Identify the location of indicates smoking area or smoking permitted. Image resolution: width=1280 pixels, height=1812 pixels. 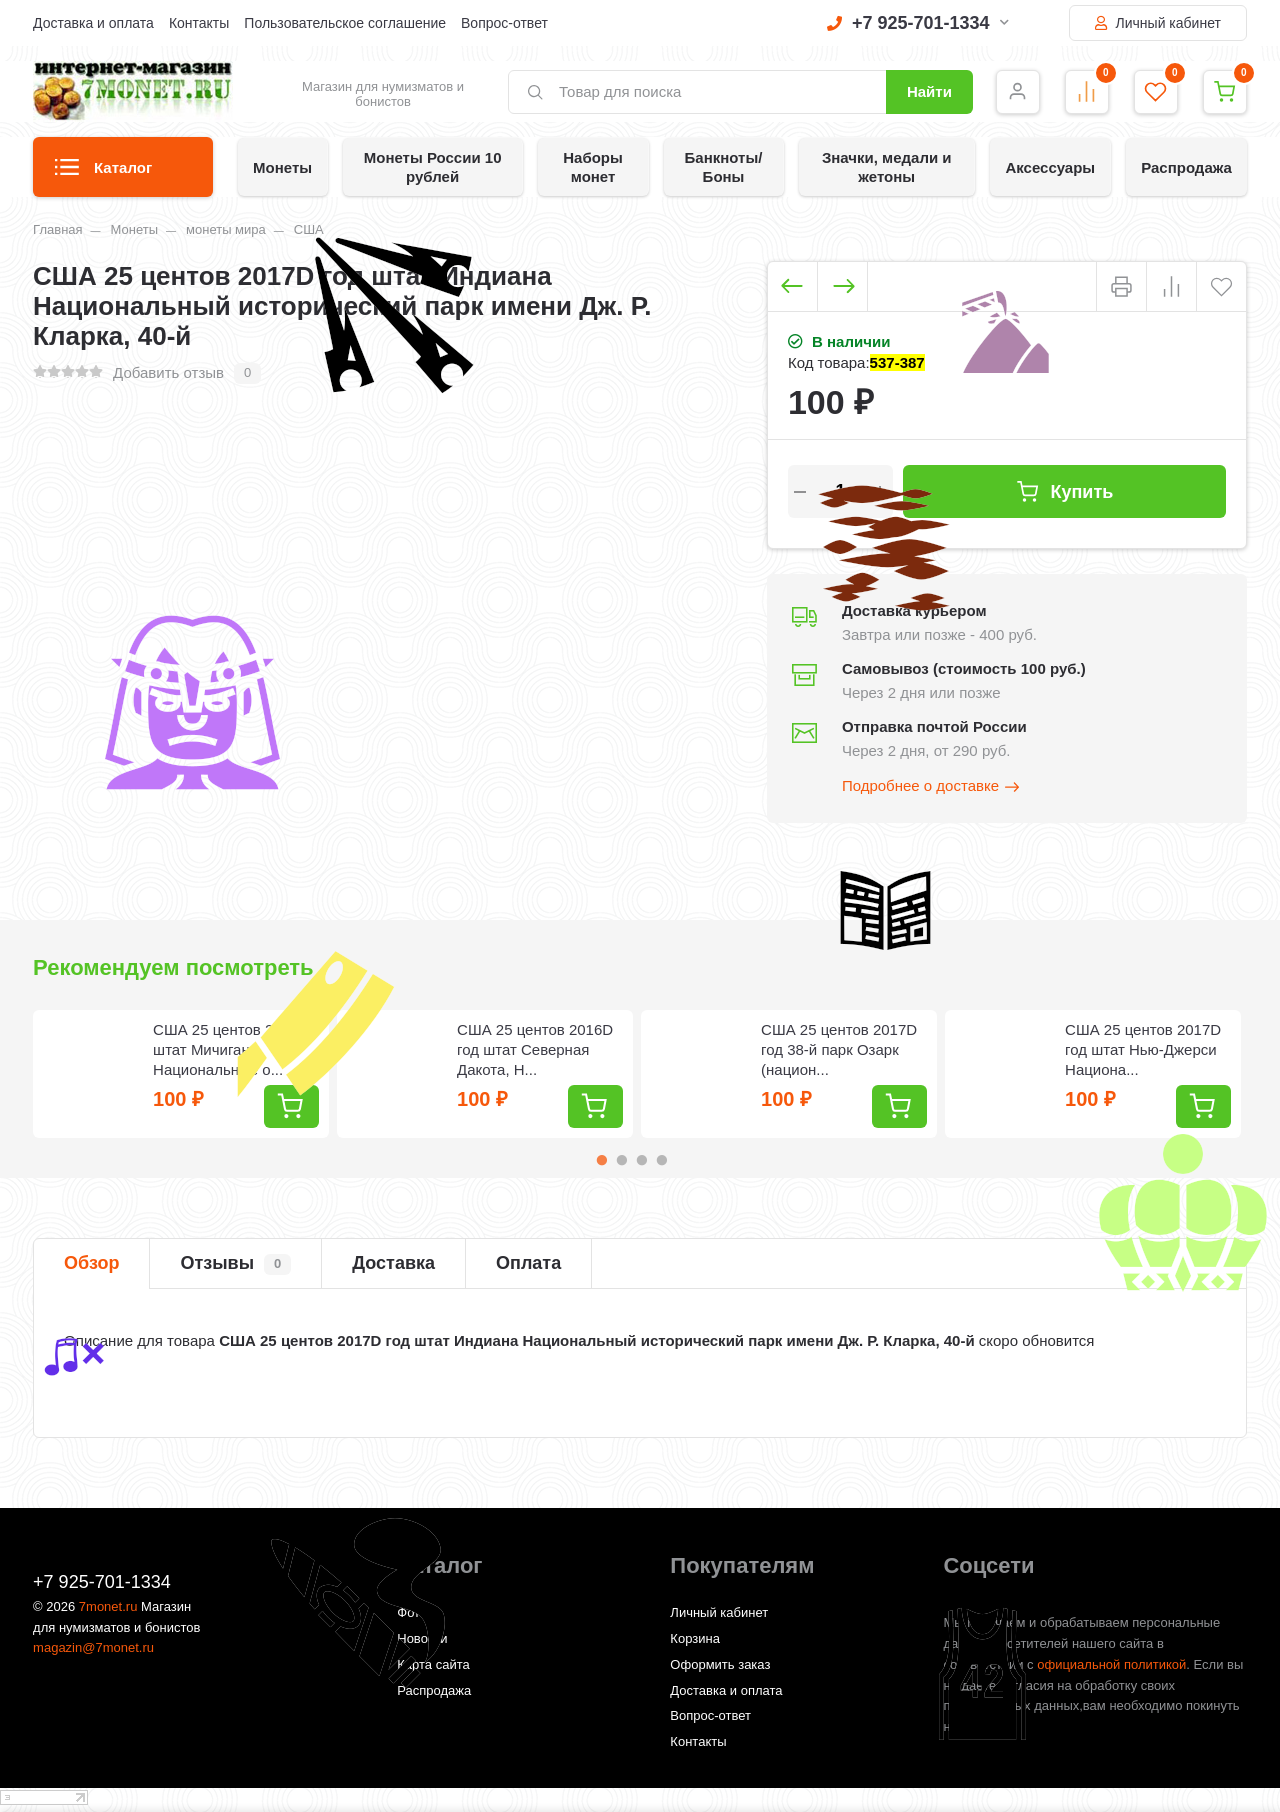
(358, 1603).